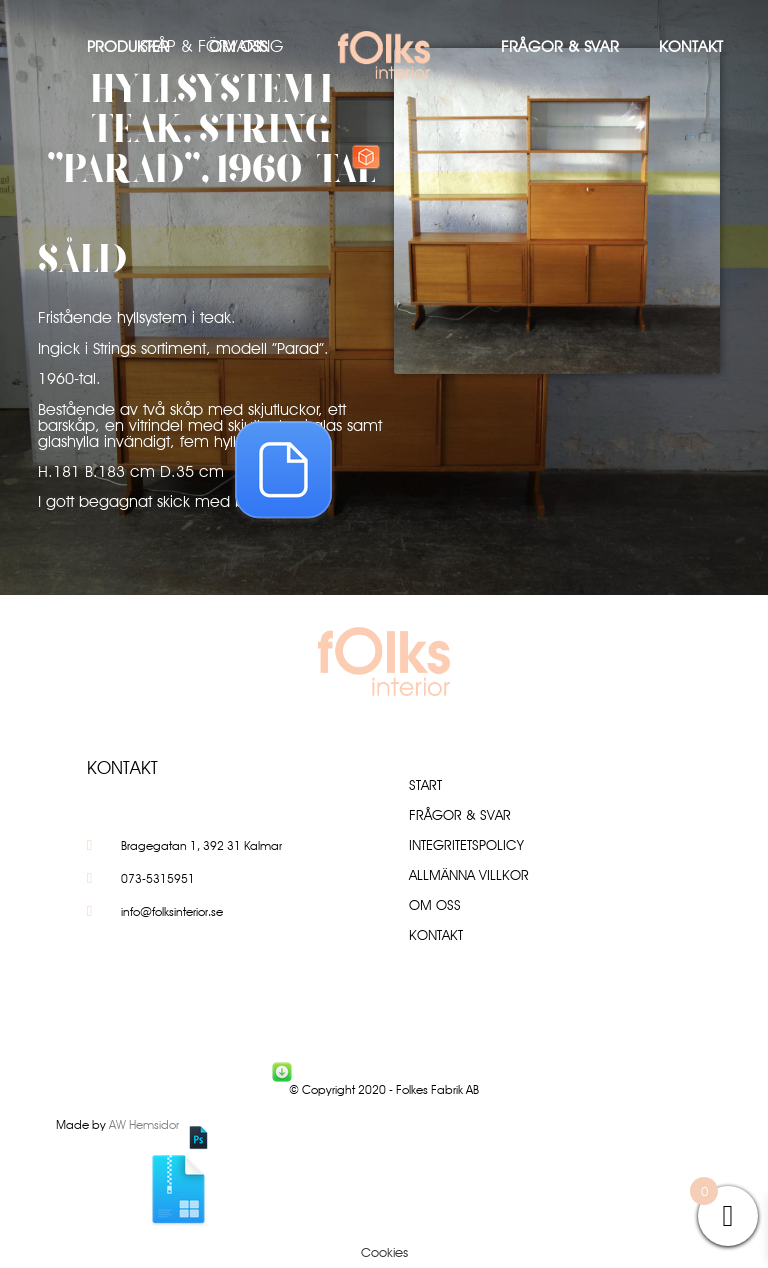  Describe the element at coordinates (283, 471) in the screenshot. I see `open document preferences` at that location.